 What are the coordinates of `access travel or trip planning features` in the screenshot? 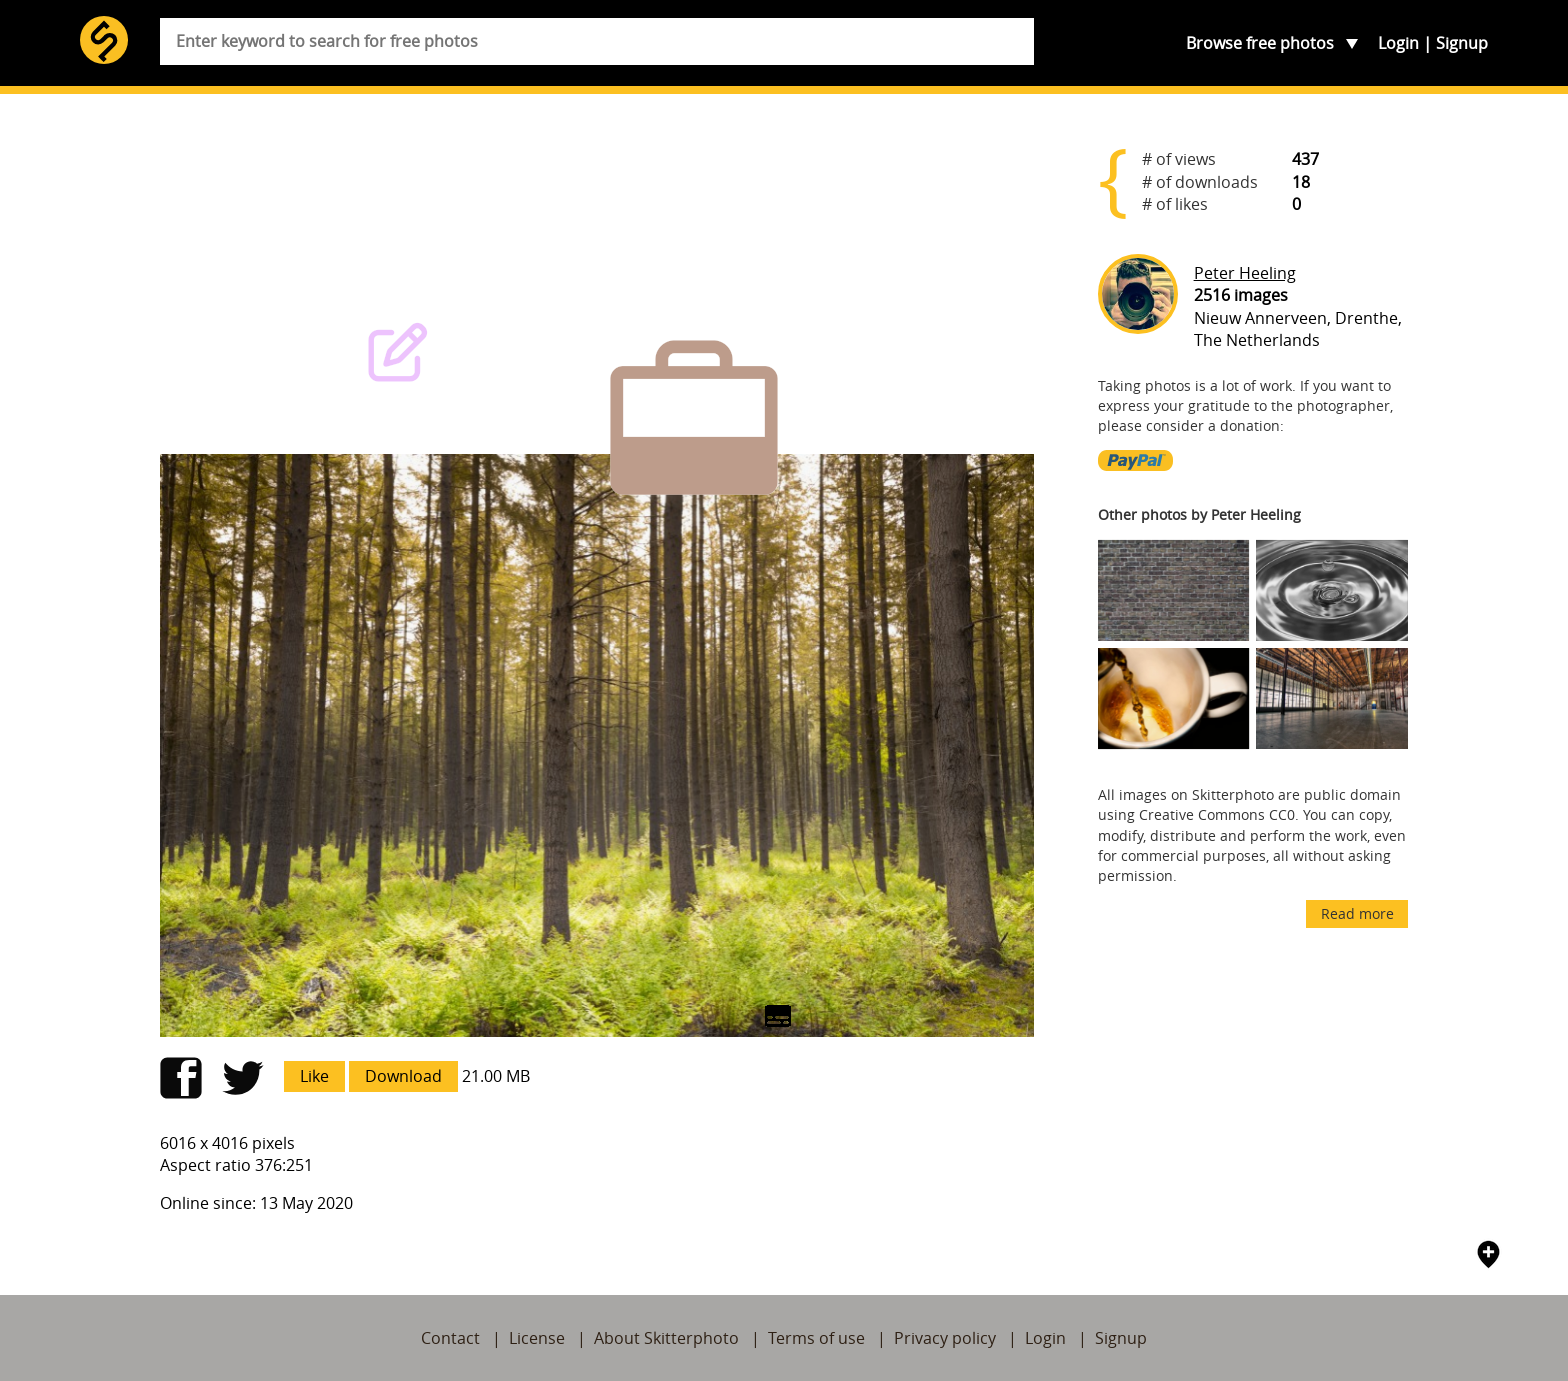 It's located at (694, 424).